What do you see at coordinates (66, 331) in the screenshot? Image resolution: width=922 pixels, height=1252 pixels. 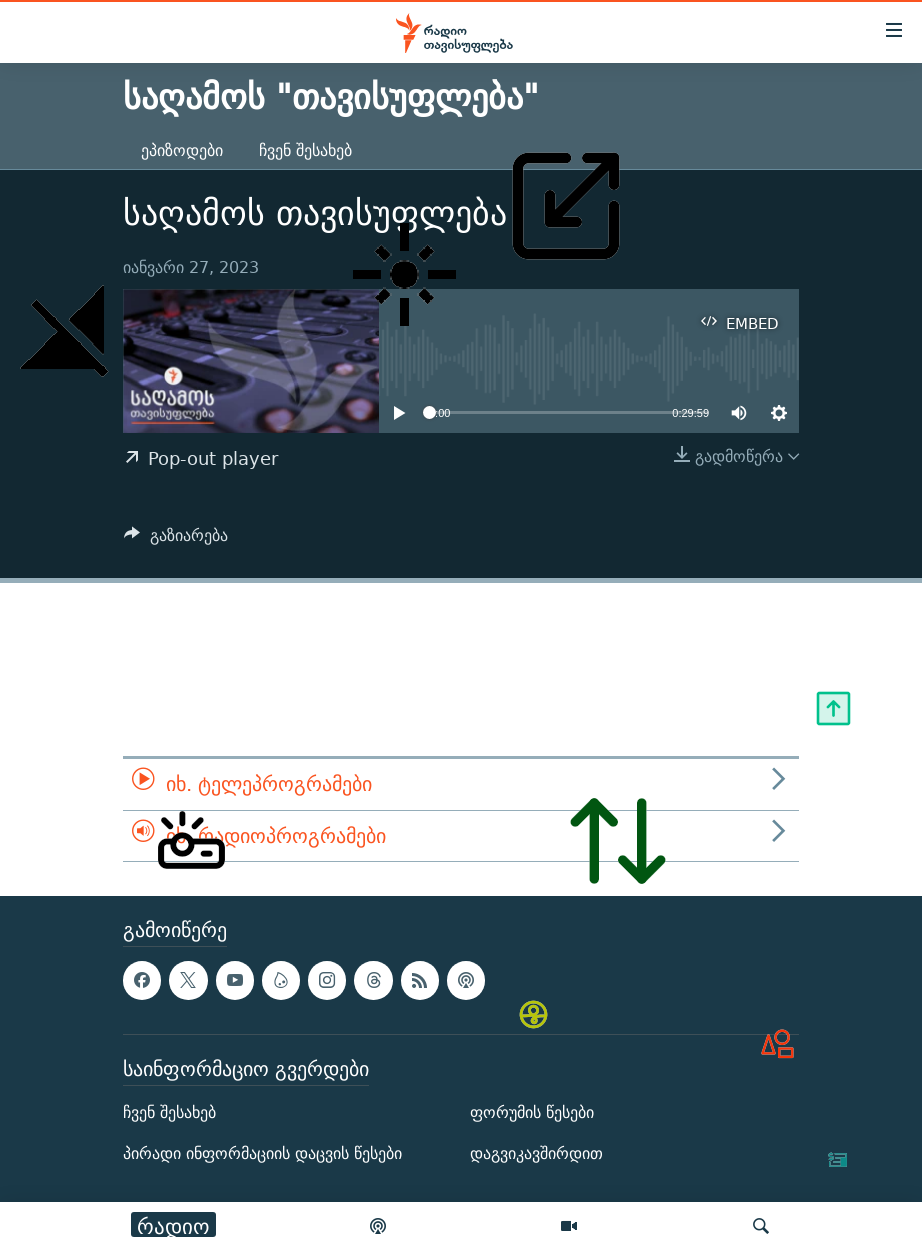 I see `indicates no cellular signal or network connection` at bounding box center [66, 331].